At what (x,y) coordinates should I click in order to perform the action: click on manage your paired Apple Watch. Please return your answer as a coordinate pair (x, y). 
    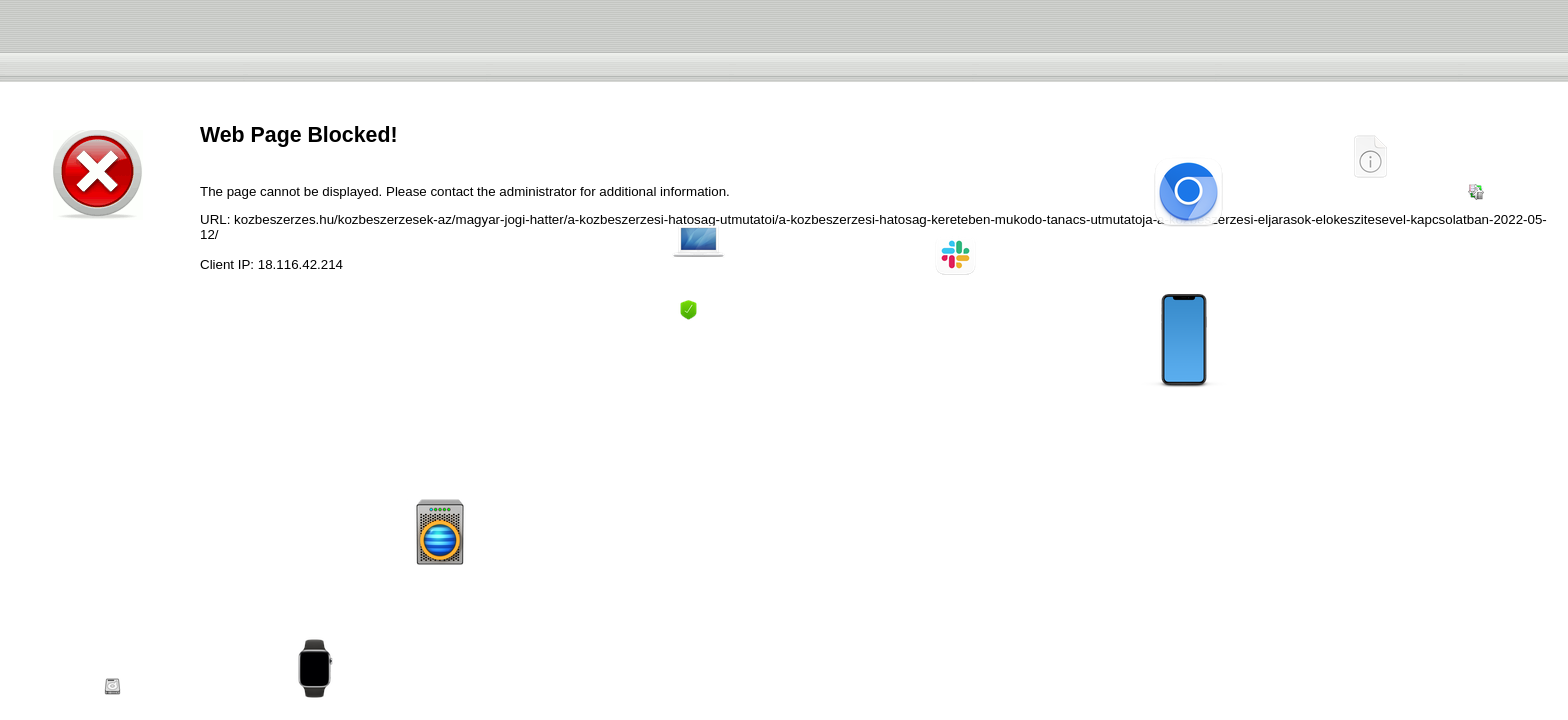
    Looking at the image, I should click on (314, 668).